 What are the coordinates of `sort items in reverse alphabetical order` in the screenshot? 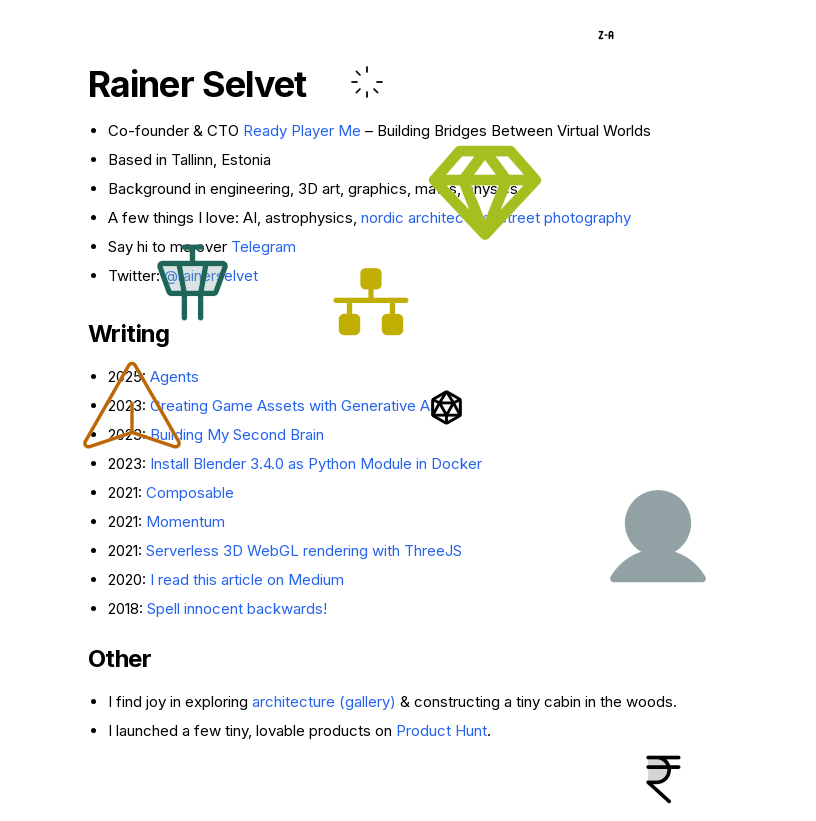 It's located at (606, 35).